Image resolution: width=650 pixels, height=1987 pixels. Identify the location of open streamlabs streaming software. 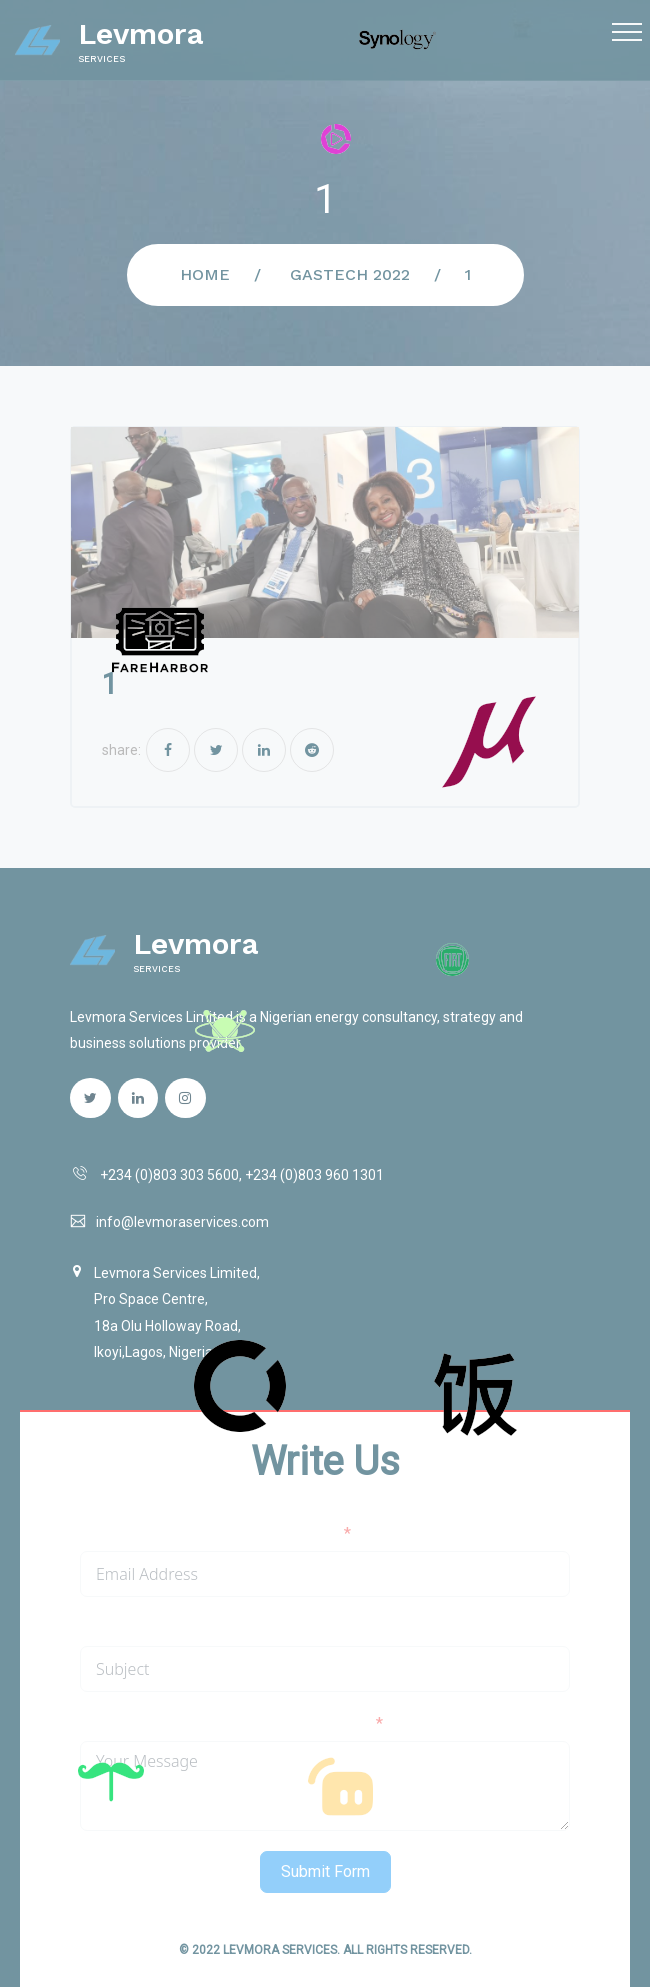
(340, 1786).